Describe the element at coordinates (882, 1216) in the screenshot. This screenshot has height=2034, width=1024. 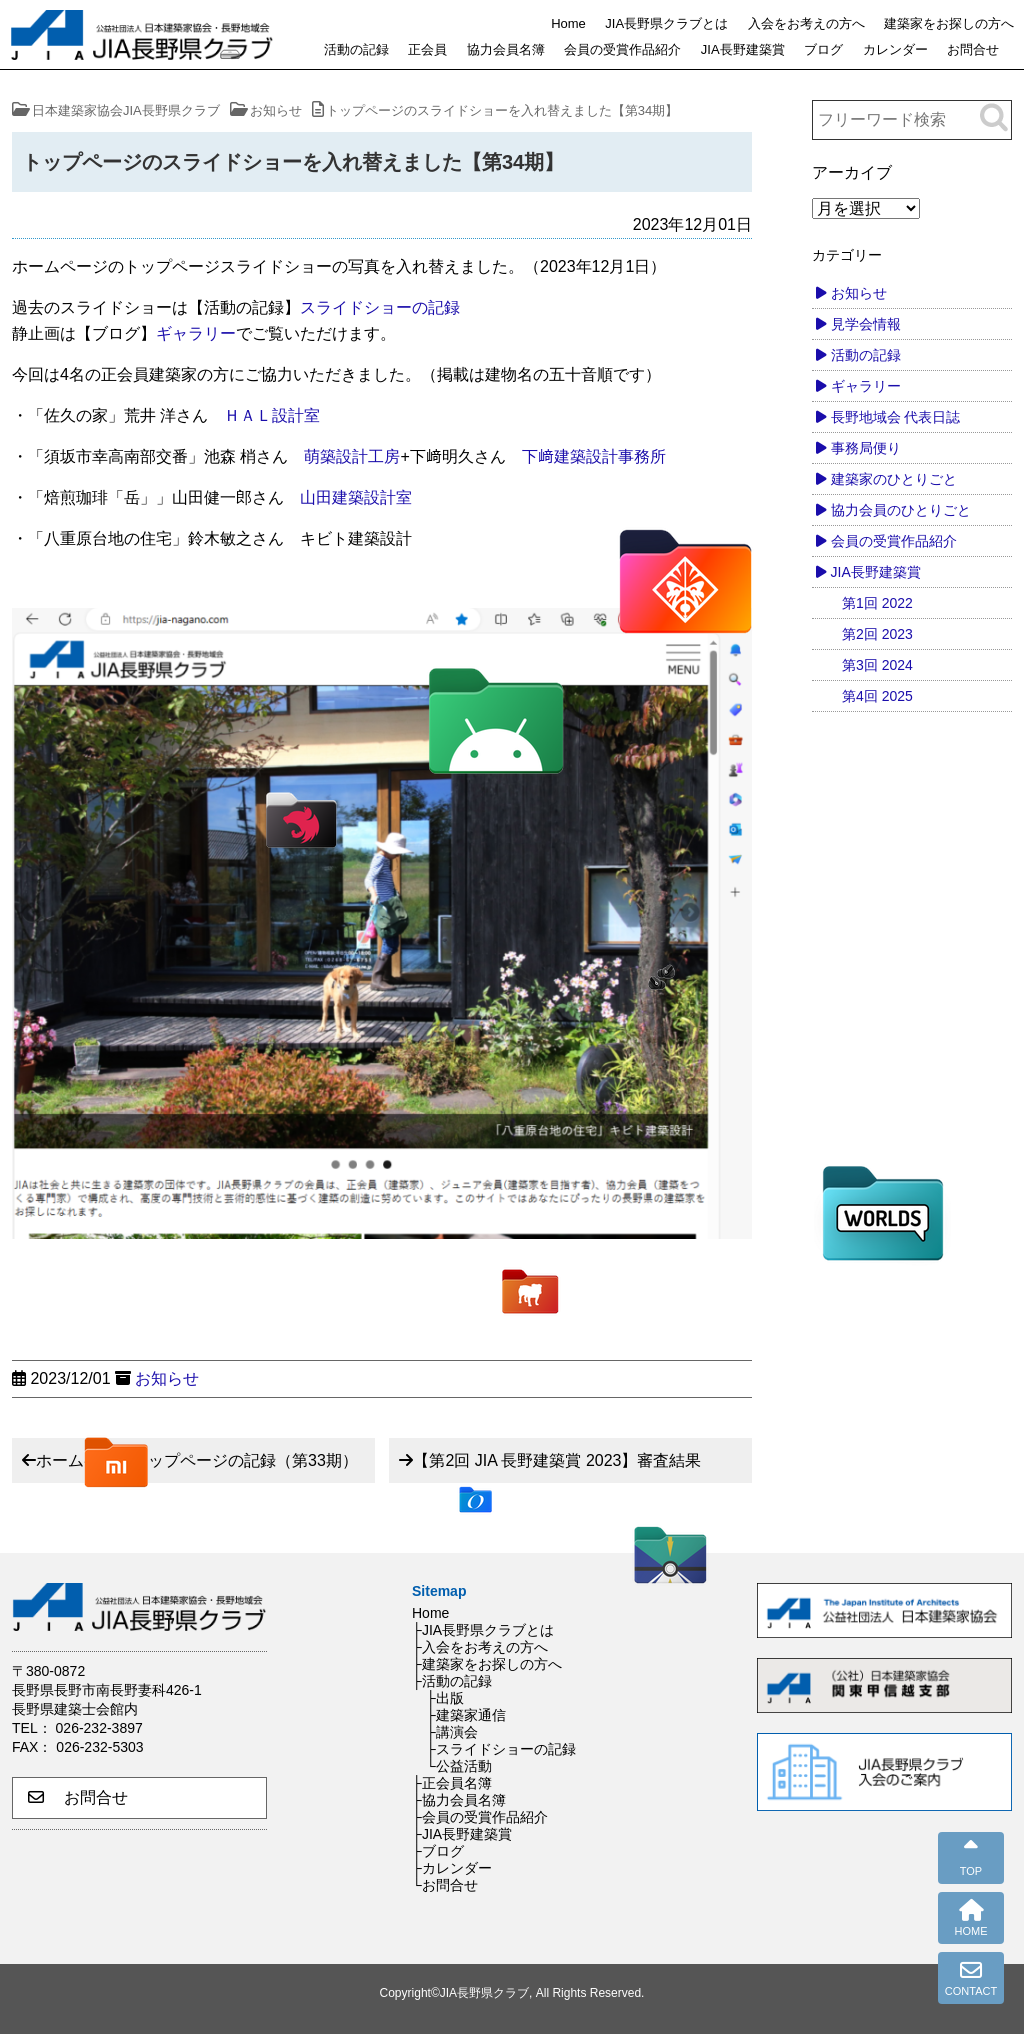
I see `open vrchat worlds folder` at that location.